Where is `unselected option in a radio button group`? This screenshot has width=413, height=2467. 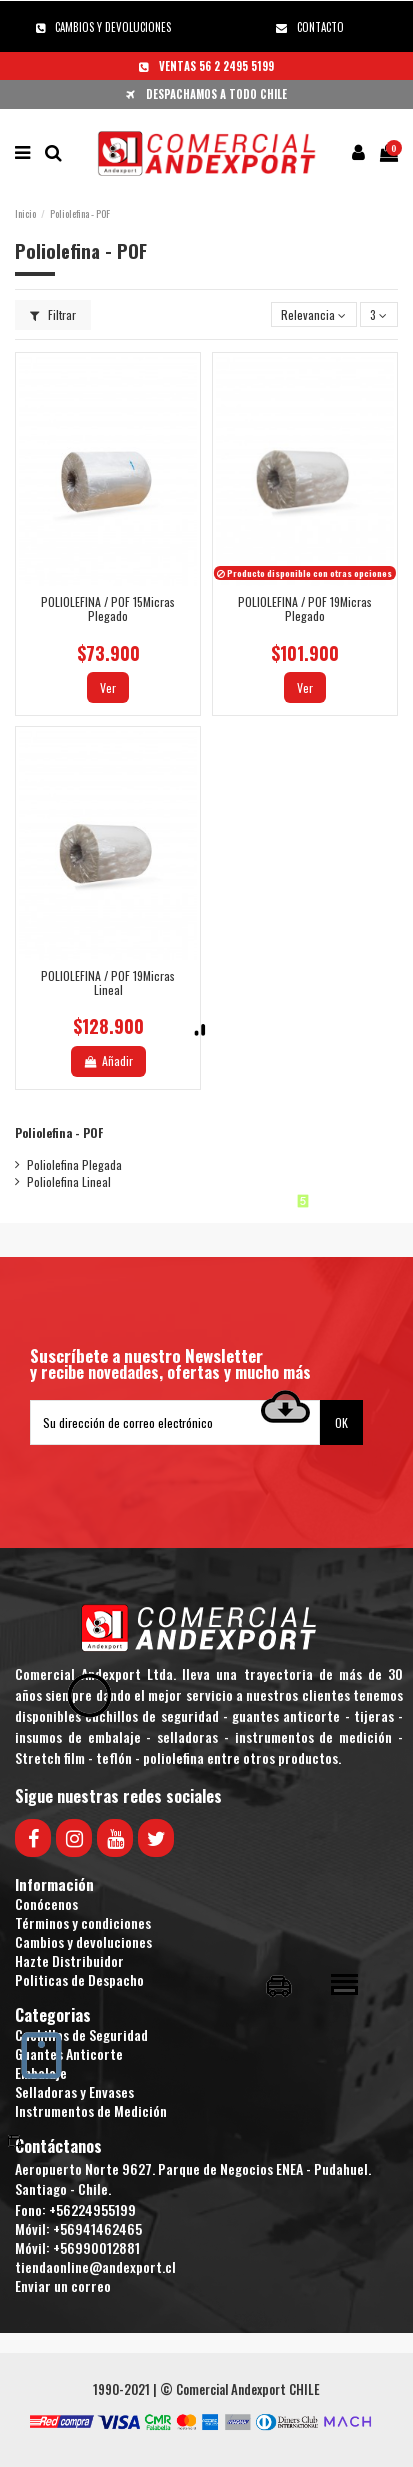 unselected option in a radio button group is located at coordinates (89, 1695).